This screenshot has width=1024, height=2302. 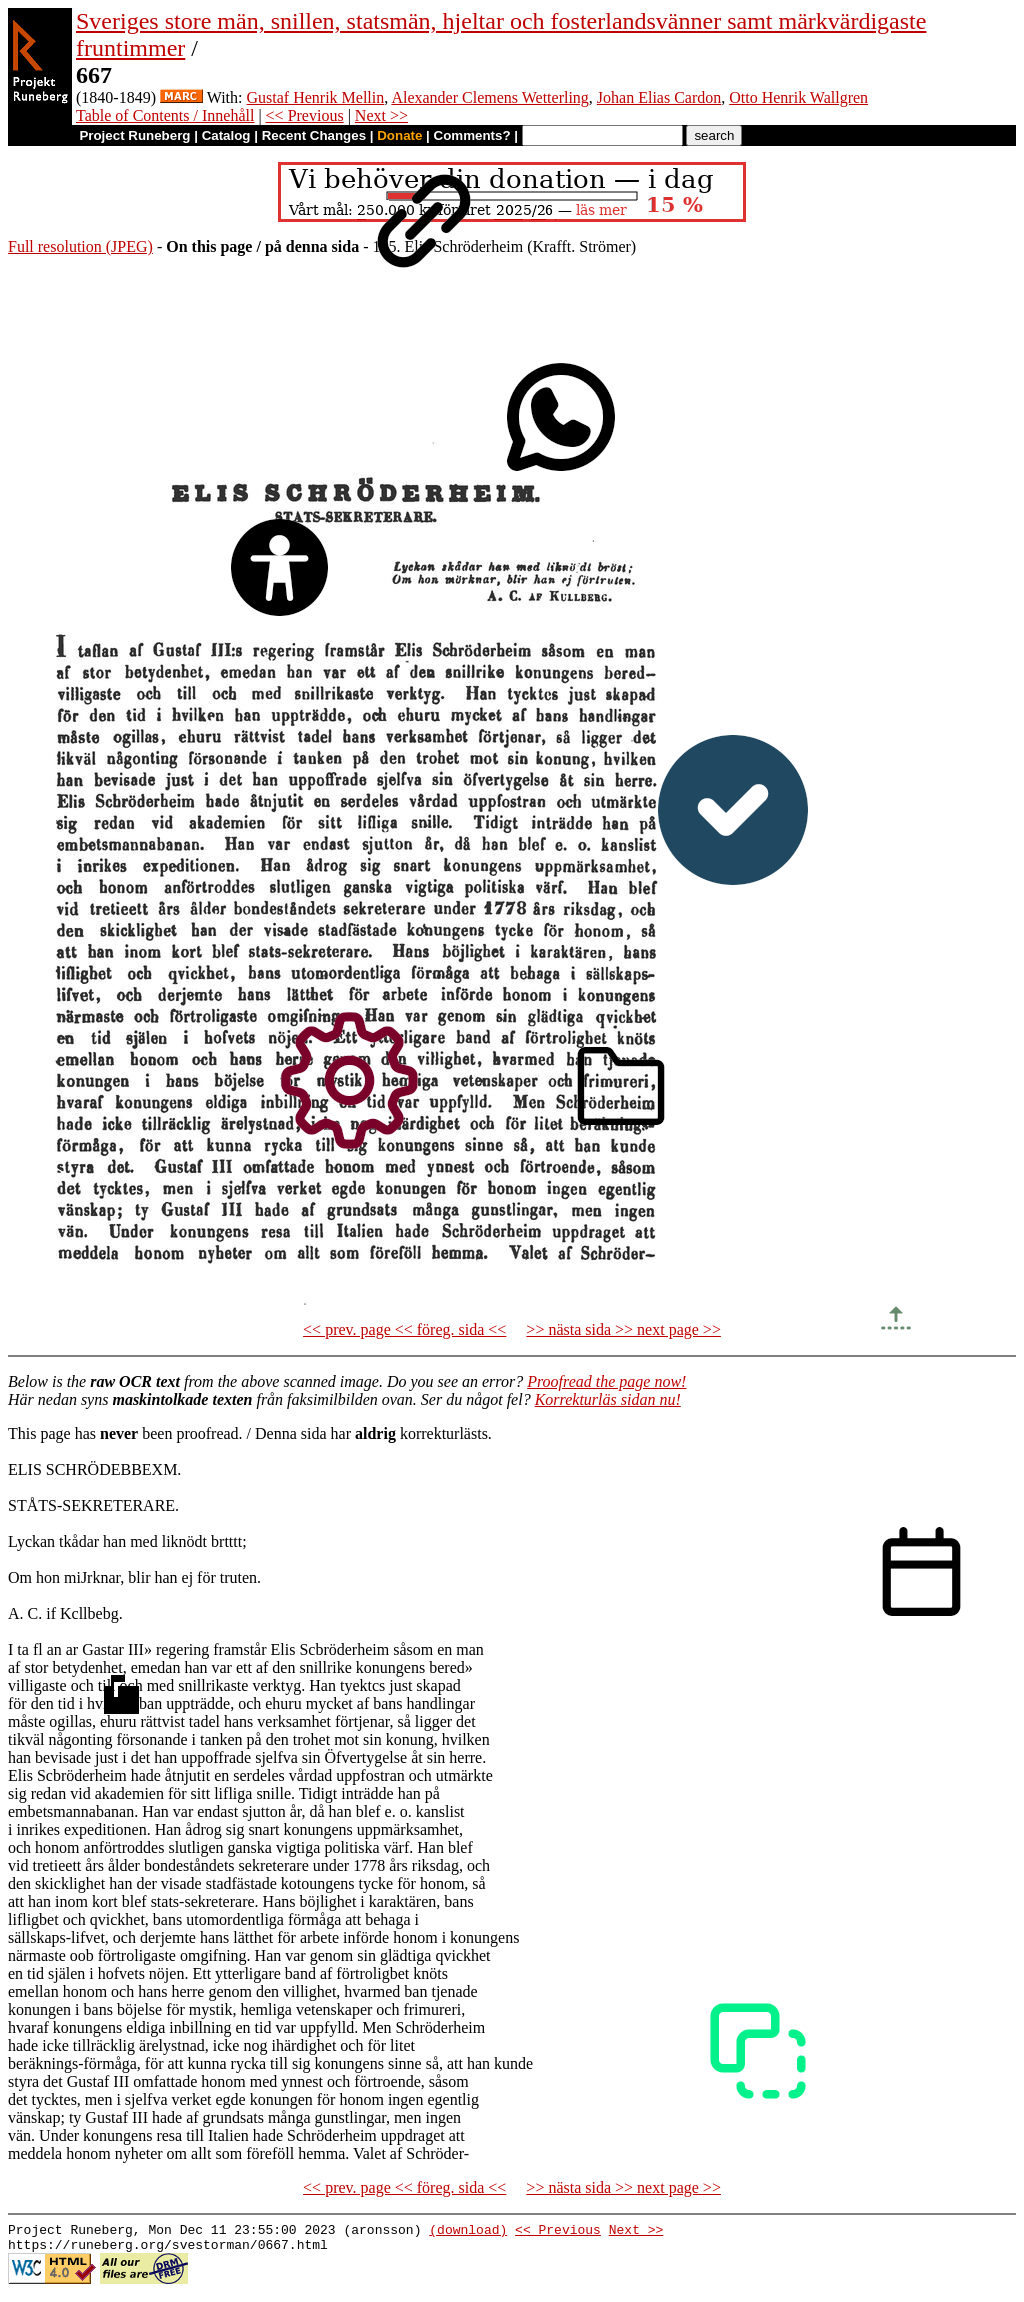 I want to click on copy or share a link, so click(x=424, y=221).